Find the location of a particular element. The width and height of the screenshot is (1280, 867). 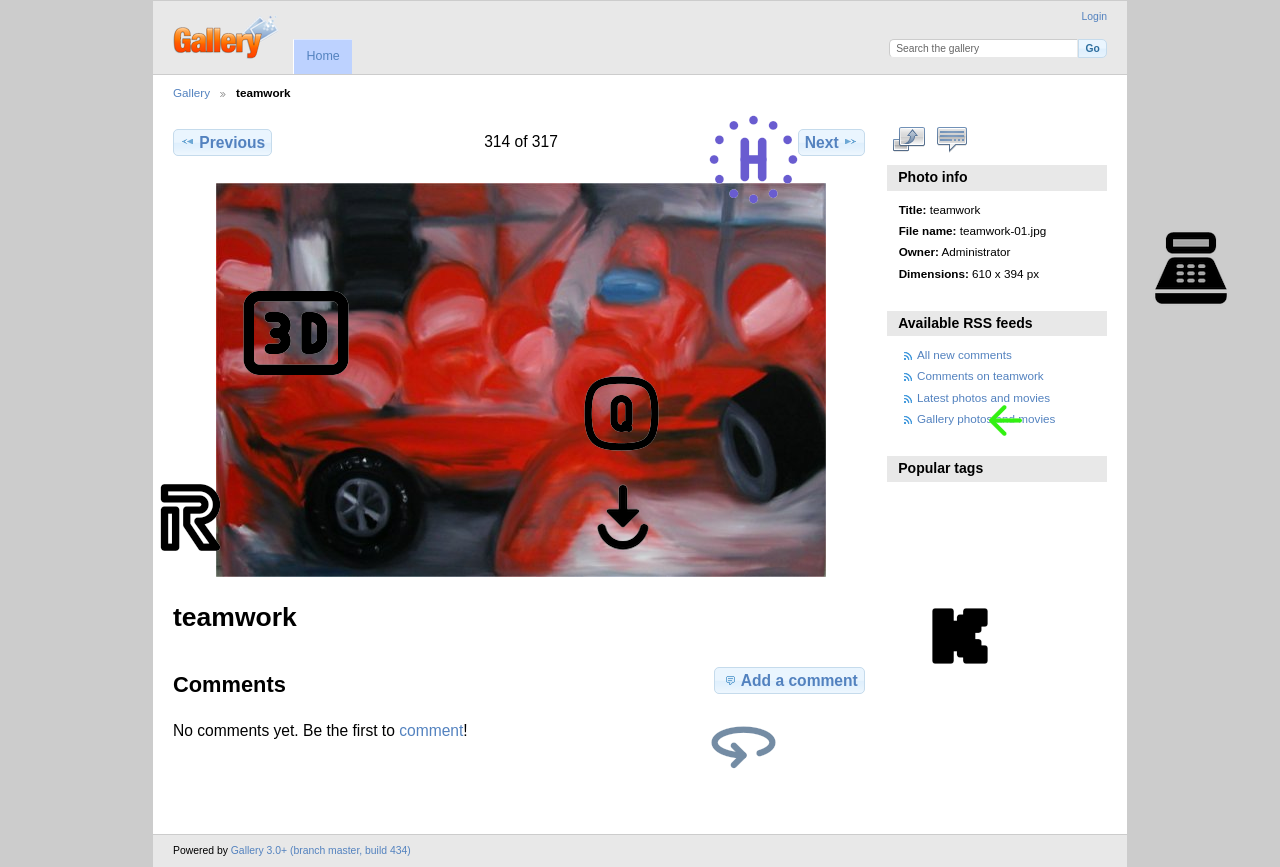

access point of sale terminal is located at coordinates (1191, 268).